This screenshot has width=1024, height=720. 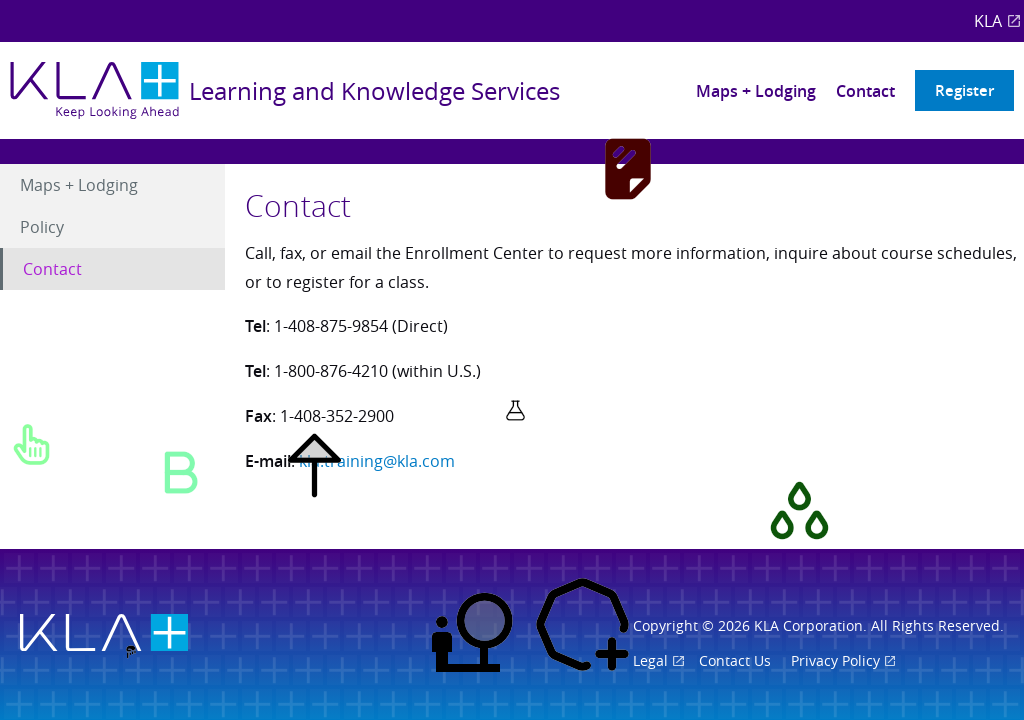 What do you see at coordinates (515, 410) in the screenshot?
I see `access experimental or beta features` at bounding box center [515, 410].